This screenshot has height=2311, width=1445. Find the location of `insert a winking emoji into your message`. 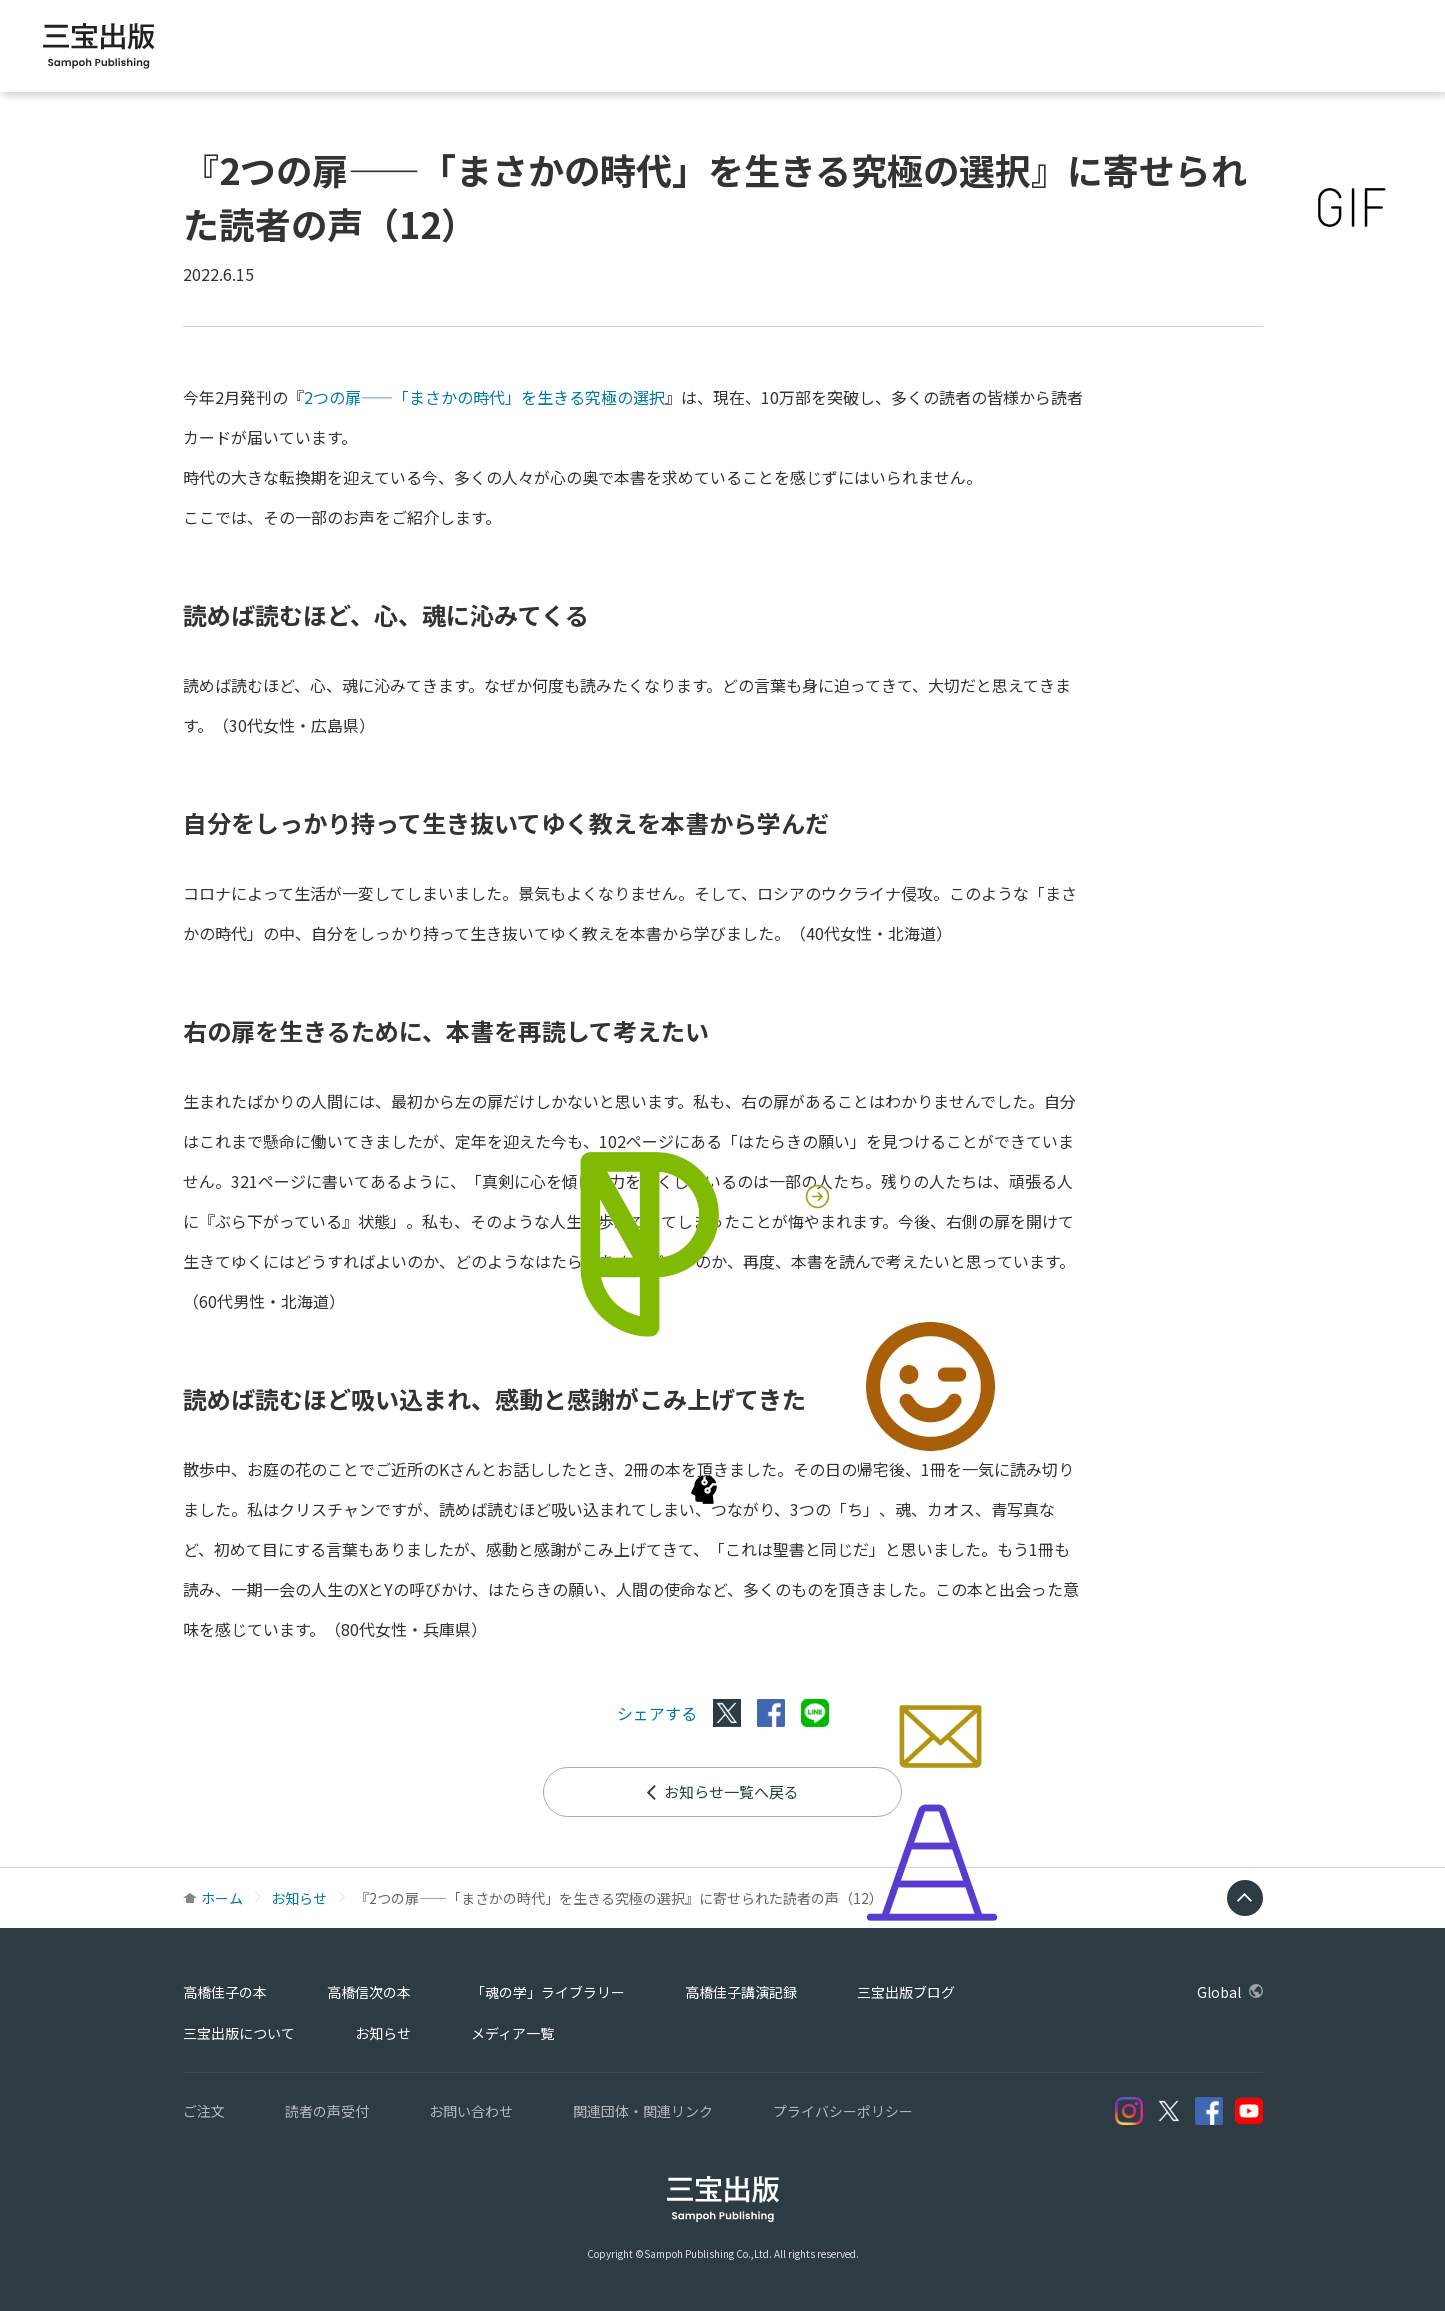

insert a winking emoji into your message is located at coordinates (930, 1386).